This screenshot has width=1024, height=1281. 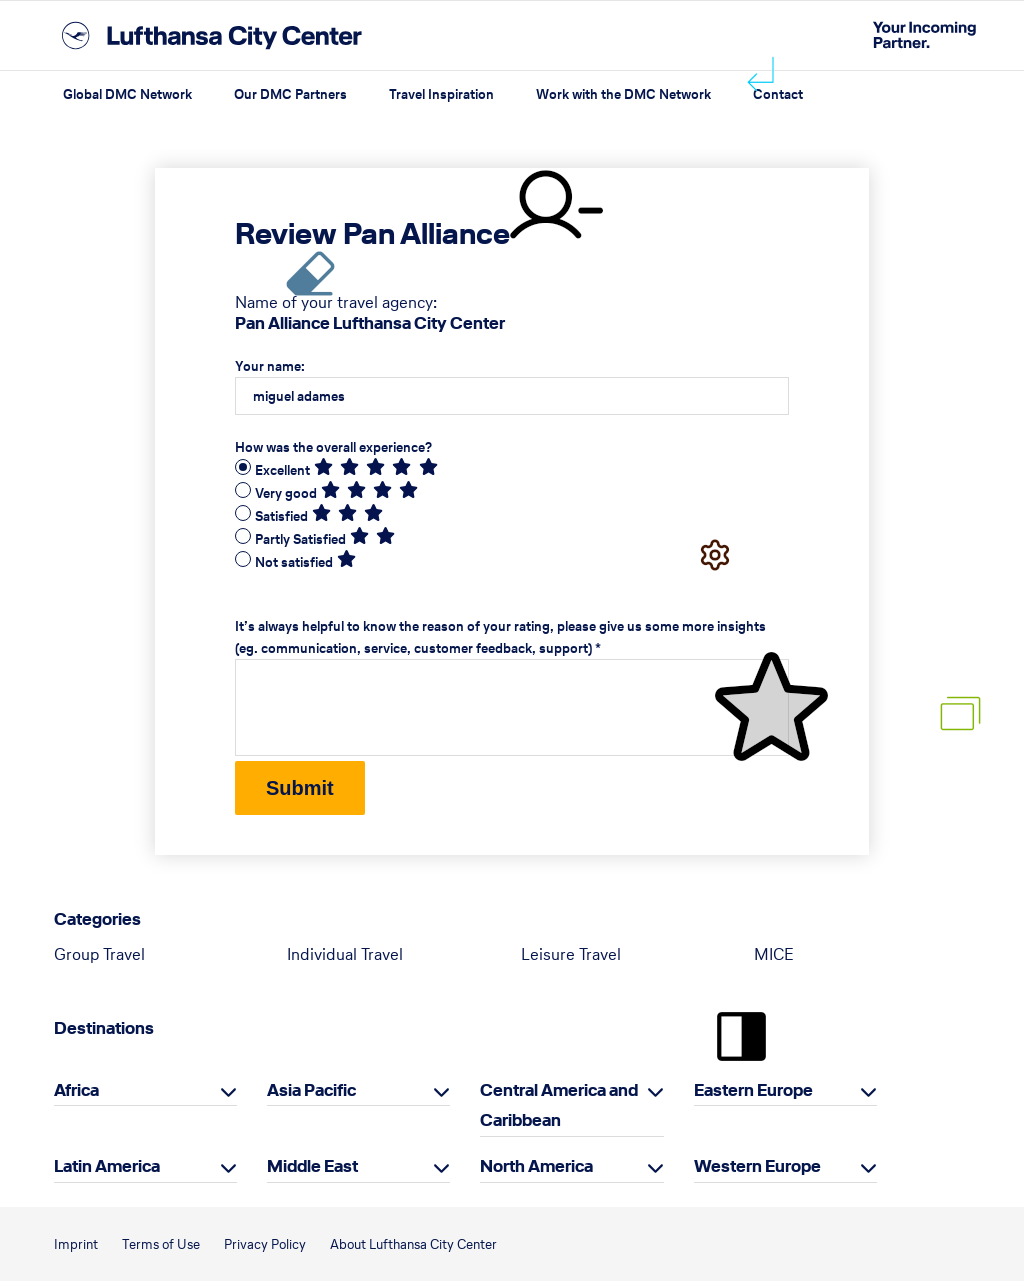 What do you see at coordinates (715, 555) in the screenshot?
I see `open settings menu` at bounding box center [715, 555].